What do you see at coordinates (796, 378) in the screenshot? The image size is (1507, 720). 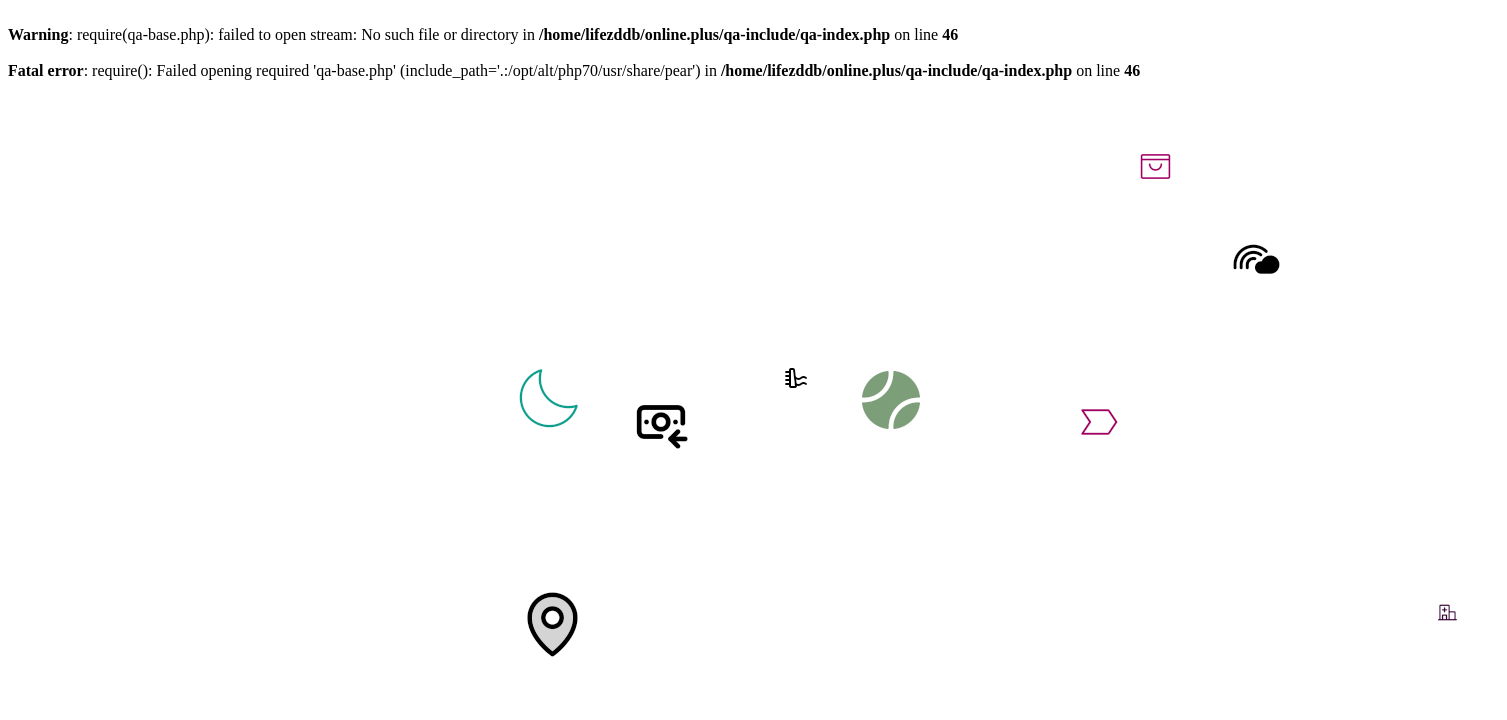 I see `water dam or reservoir infrastructure` at bounding box center [796, 378].